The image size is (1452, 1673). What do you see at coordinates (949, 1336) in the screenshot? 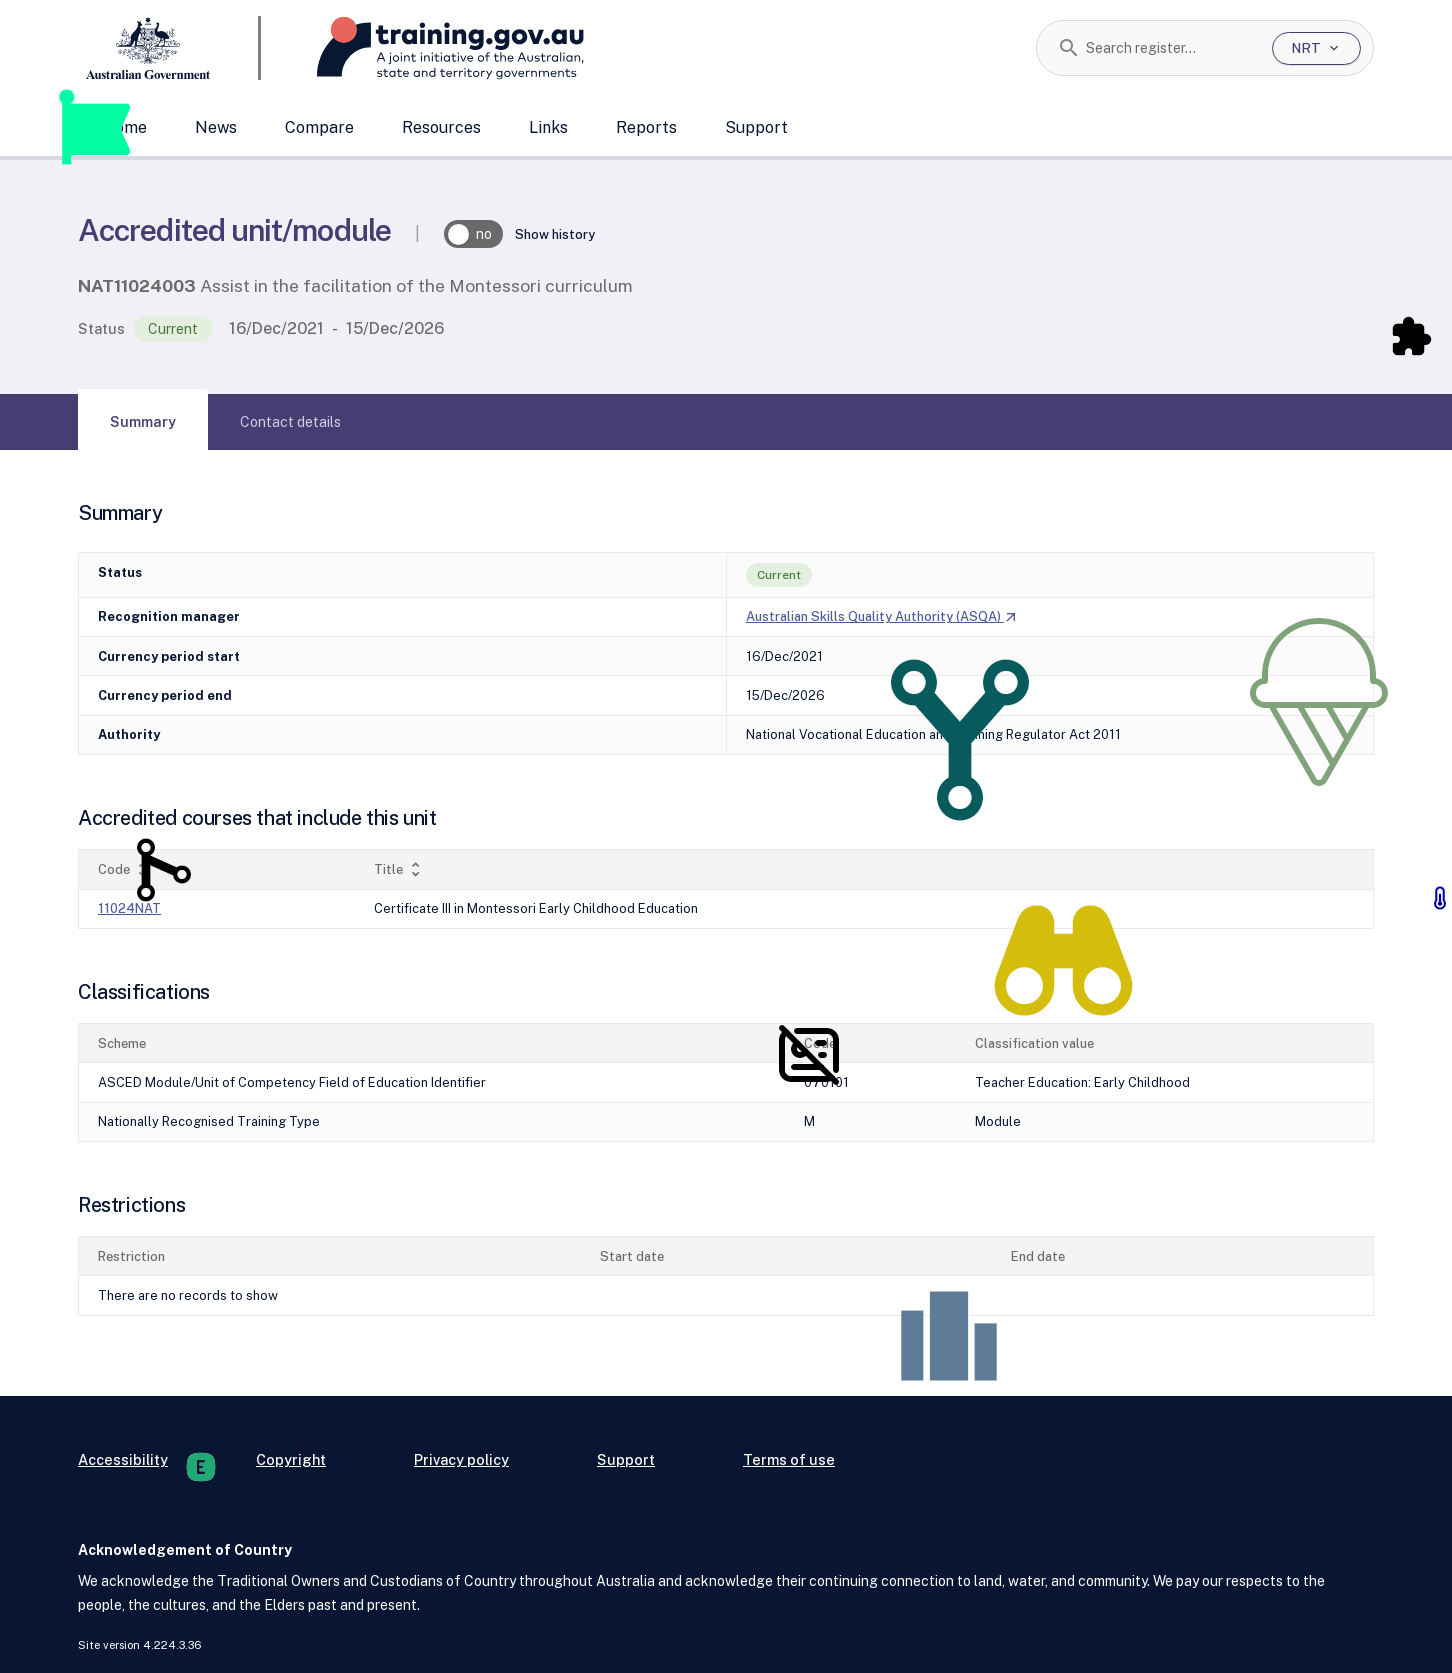
I see `view rankings or leaderboard` at bounding box center [949, 1336].